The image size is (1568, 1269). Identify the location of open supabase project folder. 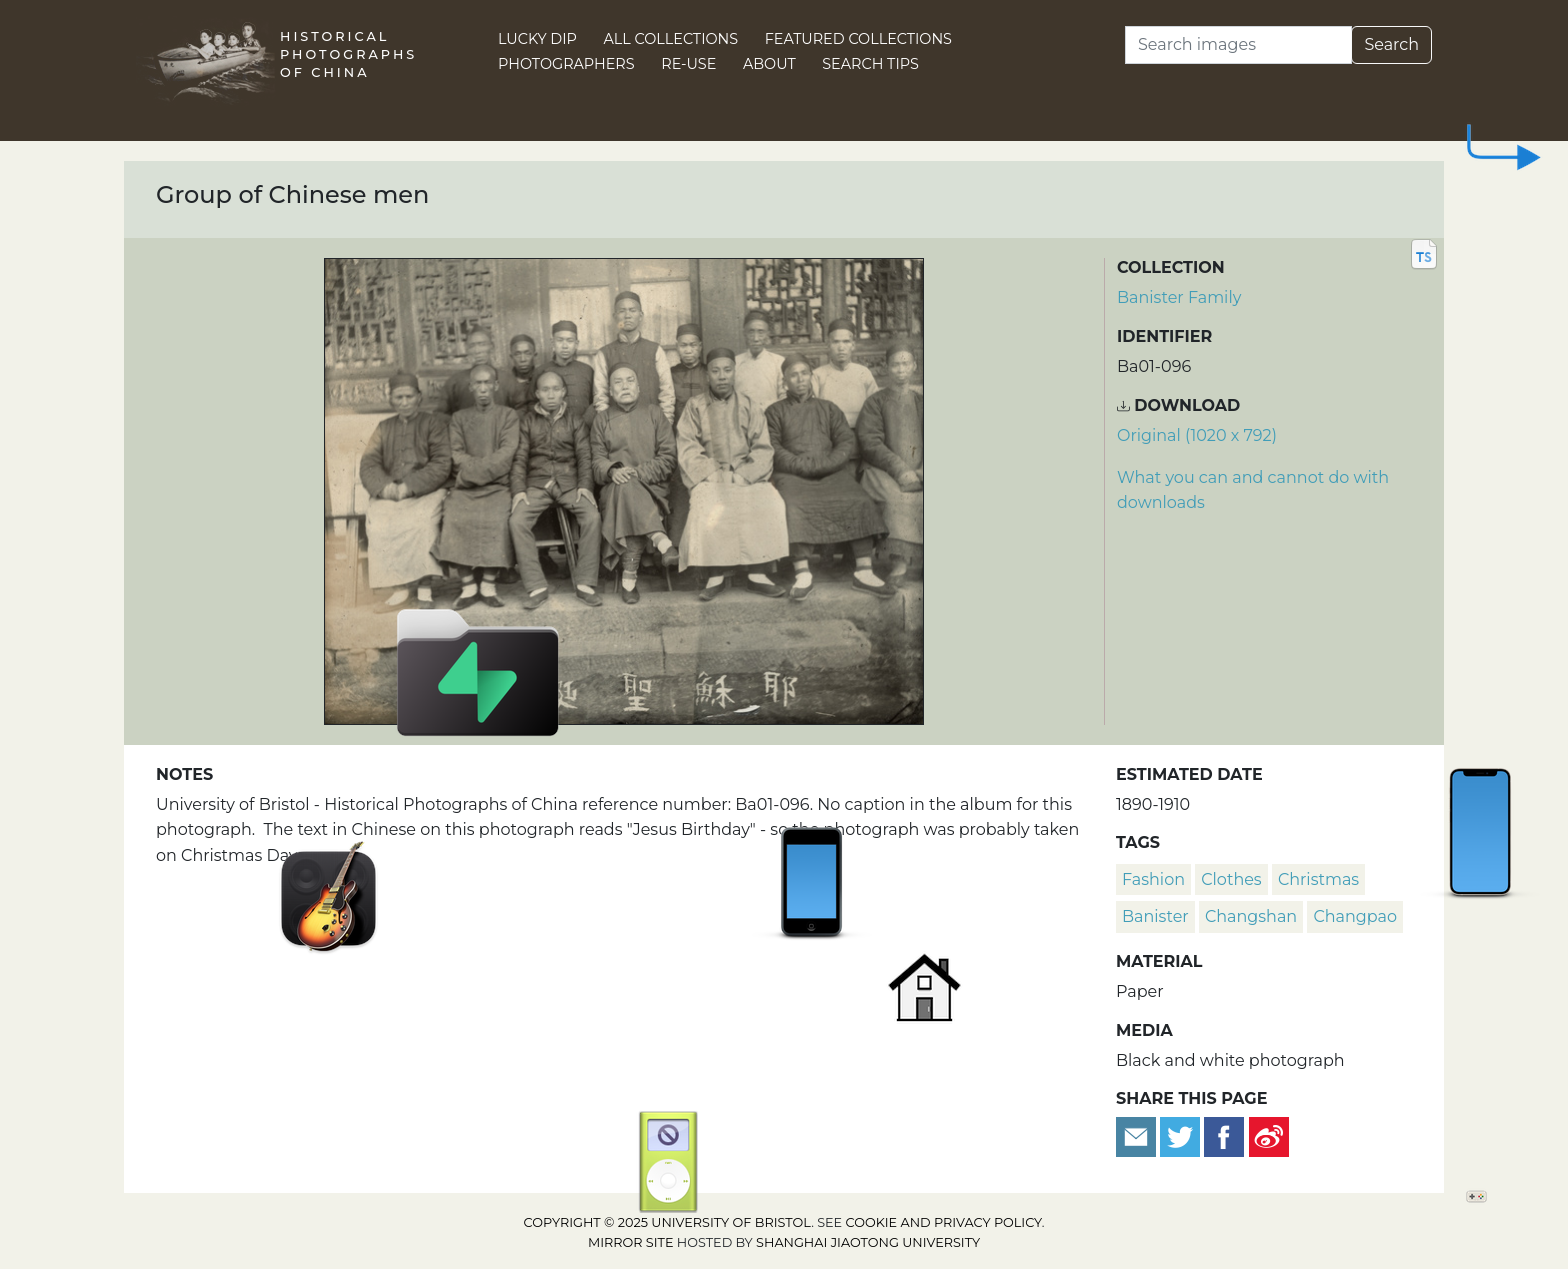
(477, 677).